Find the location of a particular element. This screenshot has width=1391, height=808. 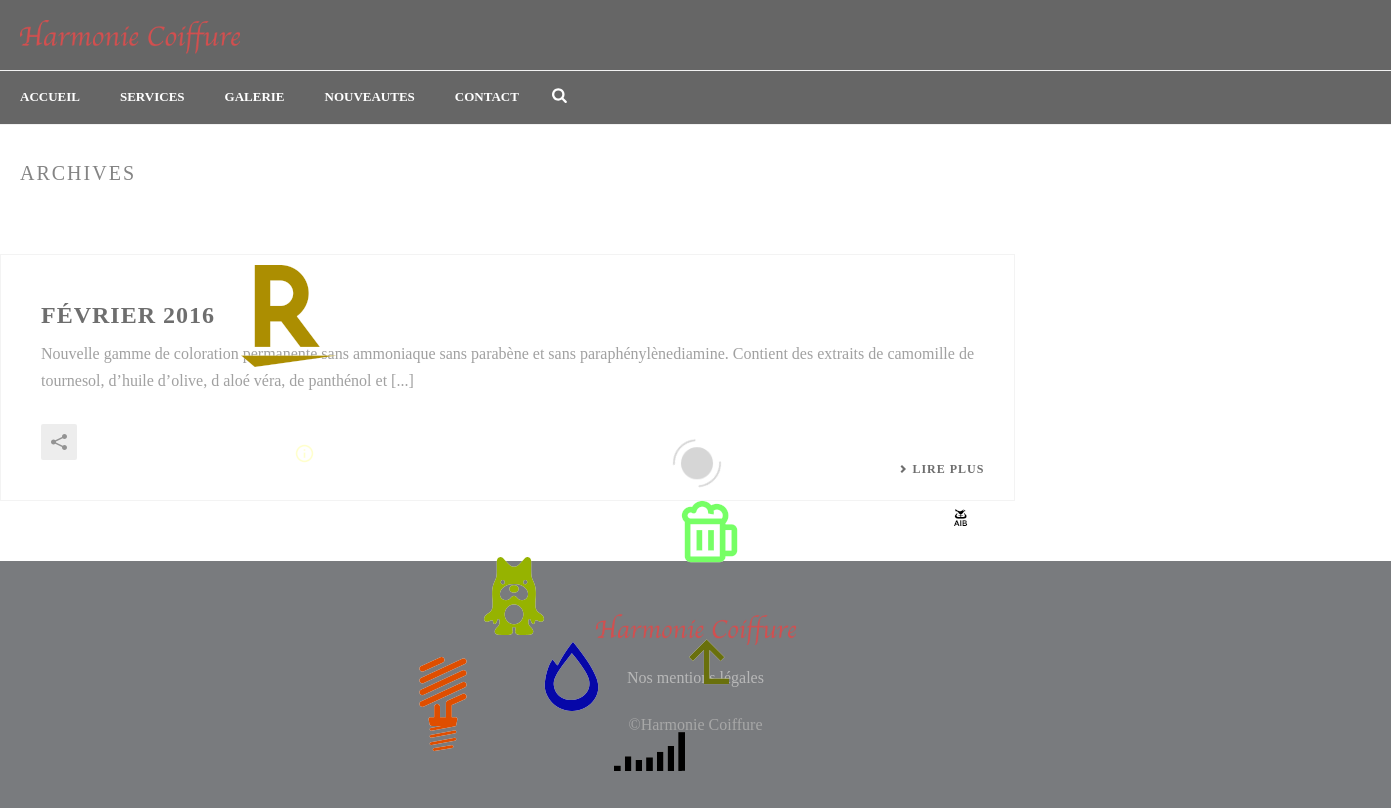

navigate back and up one level is located at coordinates (709, 664).